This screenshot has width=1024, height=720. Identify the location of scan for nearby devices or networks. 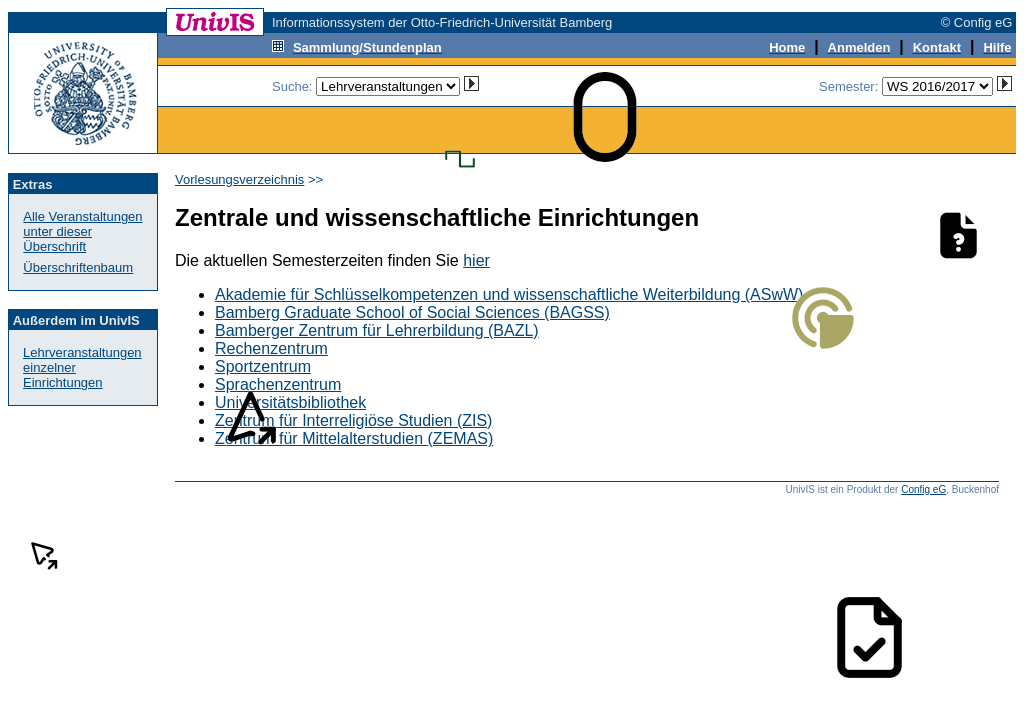
(823, 318).